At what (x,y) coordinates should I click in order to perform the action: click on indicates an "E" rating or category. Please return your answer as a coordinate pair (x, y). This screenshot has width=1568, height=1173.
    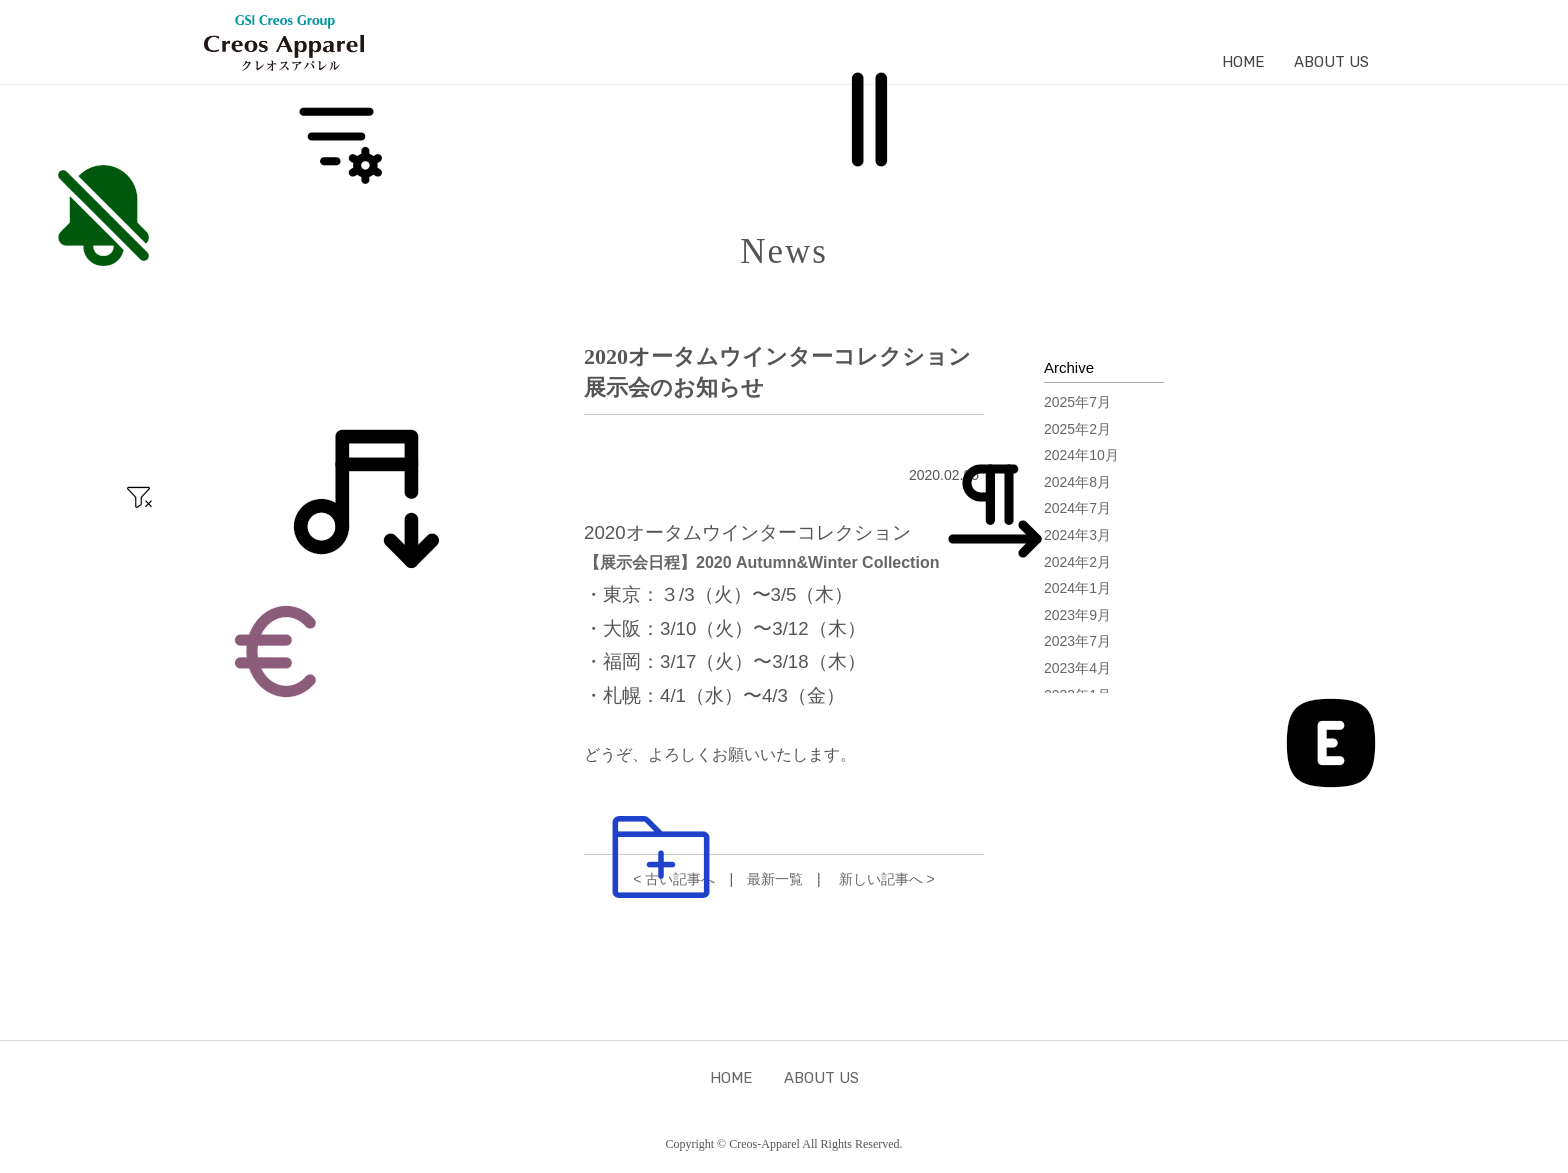
    Looking at the image, I should click on (1331, 743).